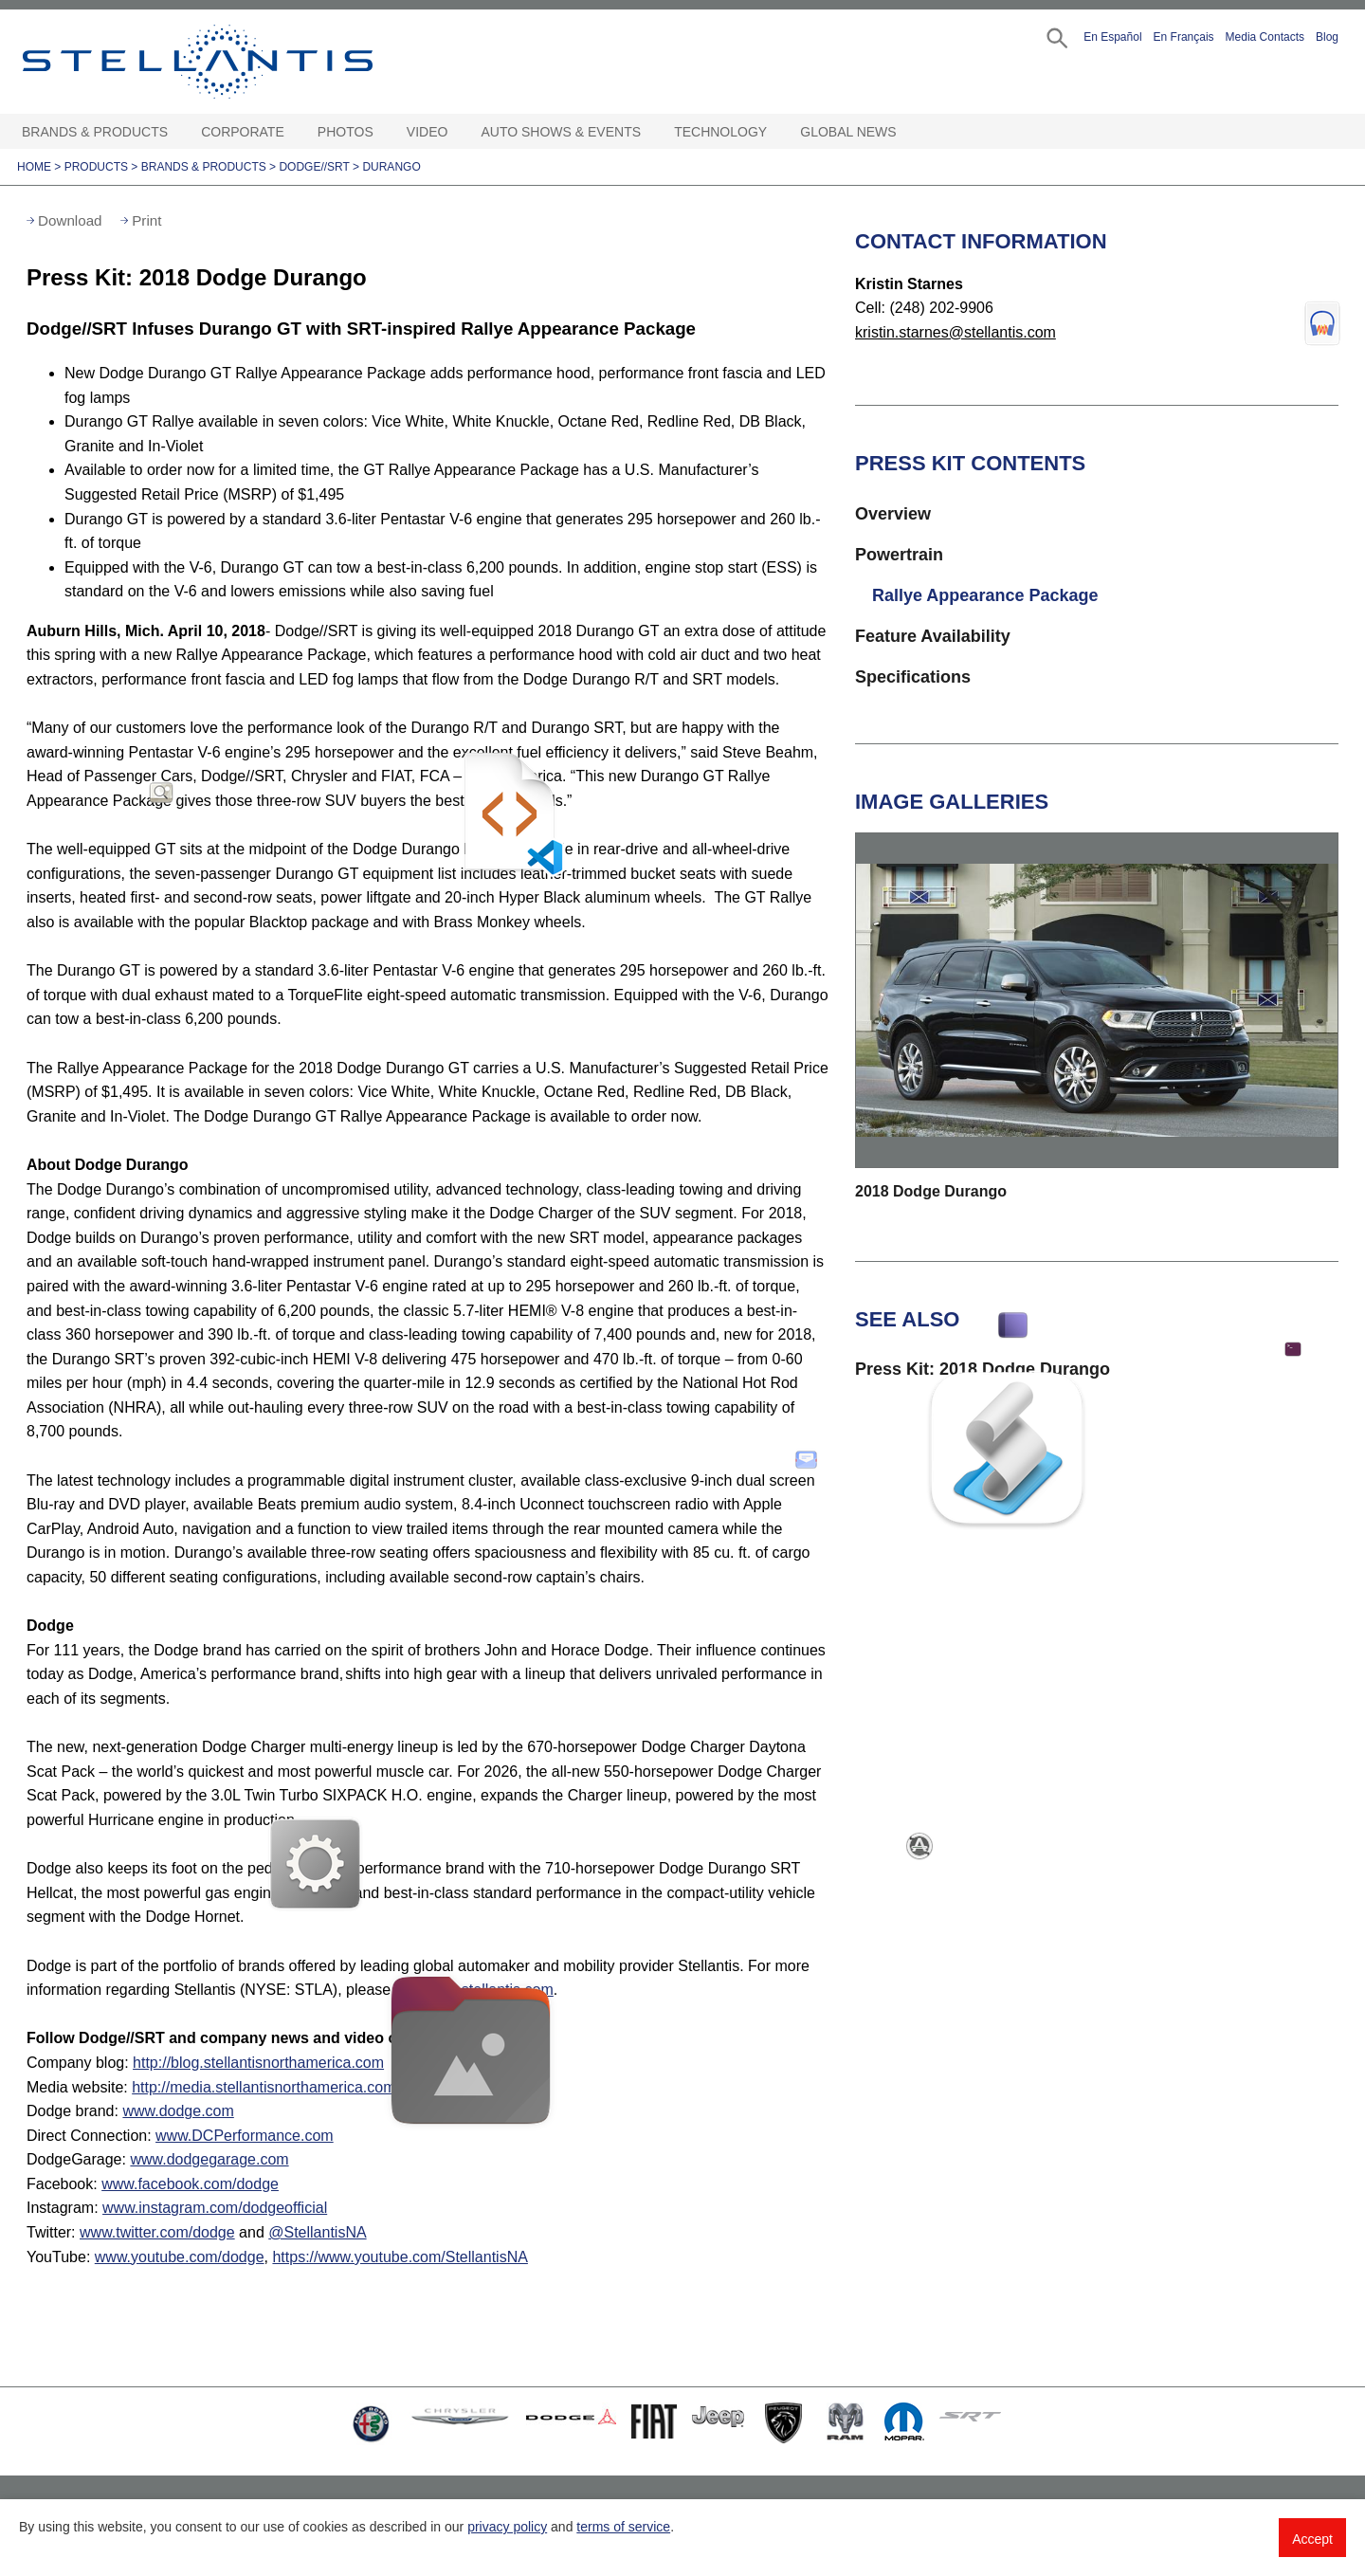  I want to click on open an HTML file in Visual Studio Code, so click(509, 813).